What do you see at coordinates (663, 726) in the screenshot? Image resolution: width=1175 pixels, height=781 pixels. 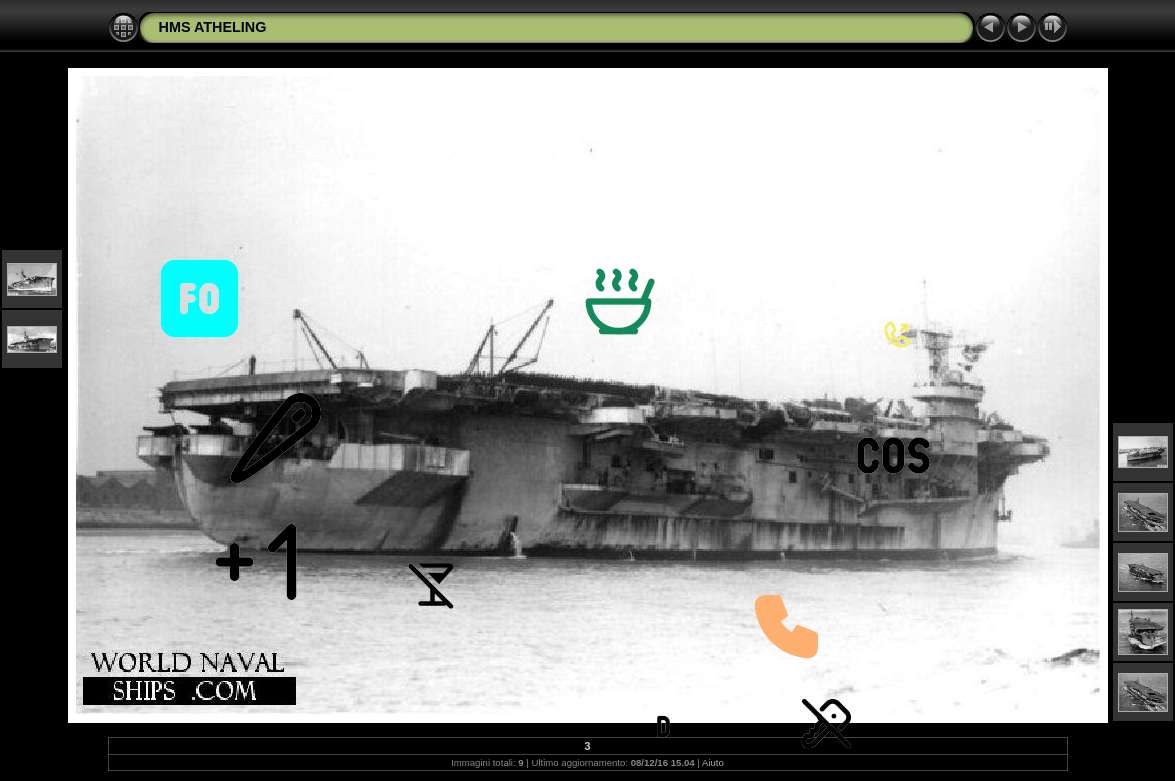 I see `indicates a "D" grade or rating` at bounding box center [663, 726].